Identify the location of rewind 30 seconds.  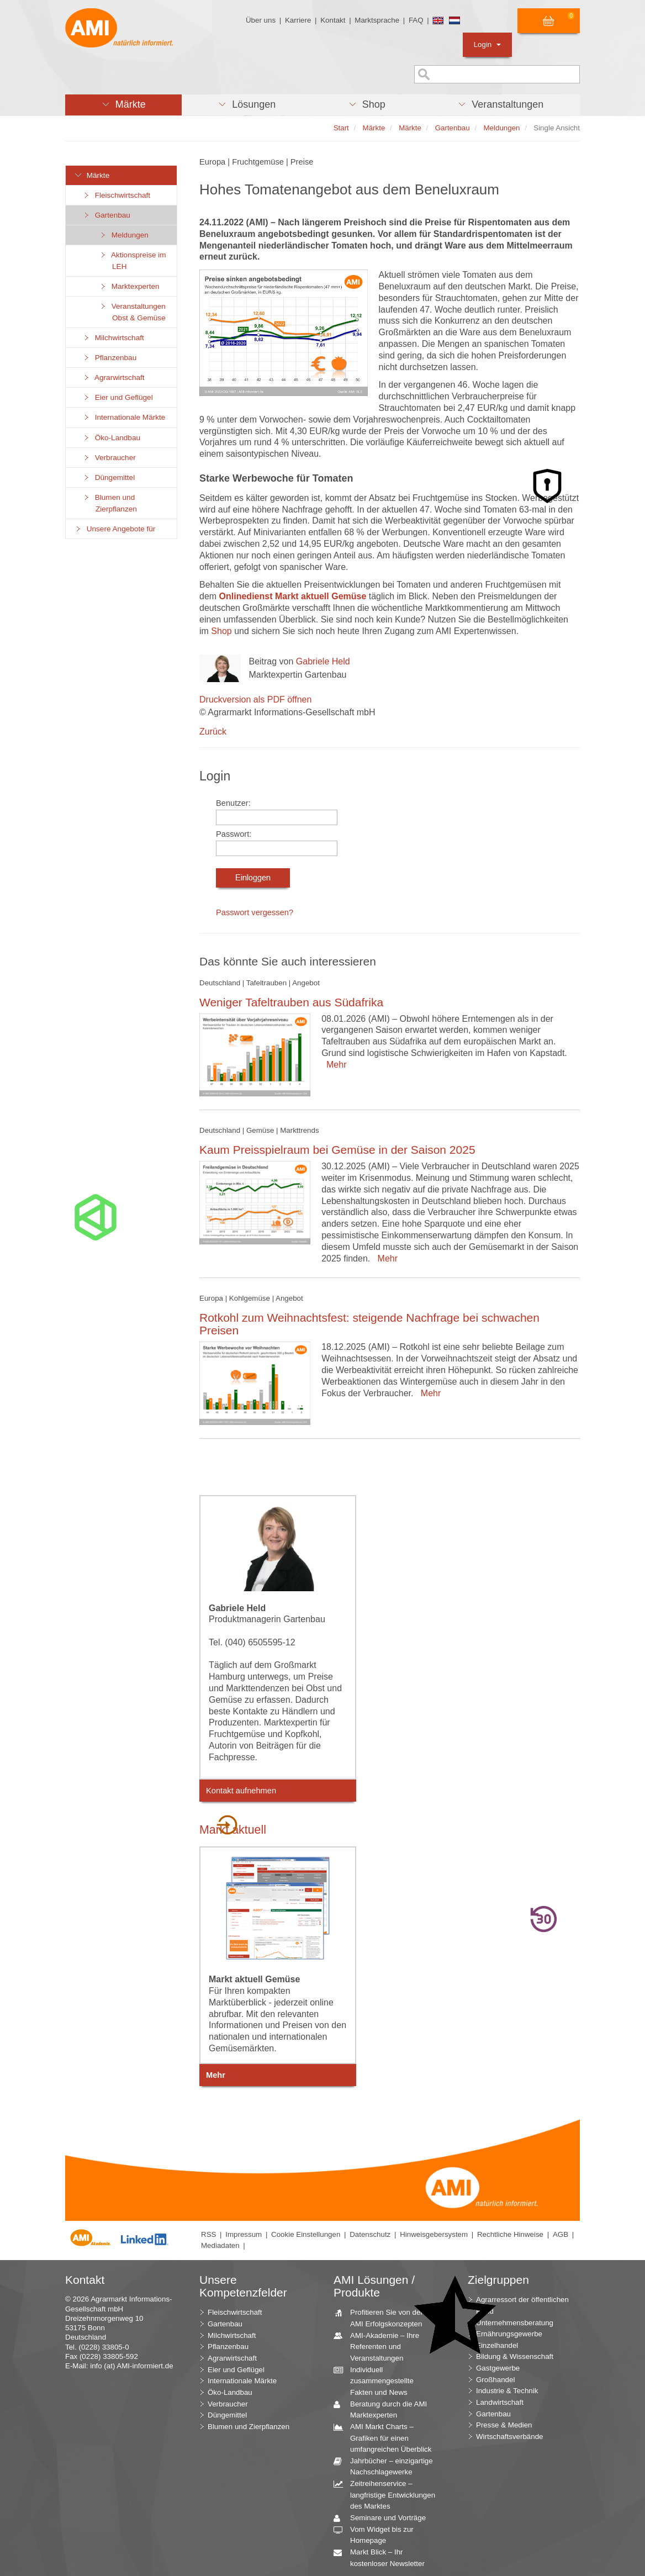
(543, 1919).